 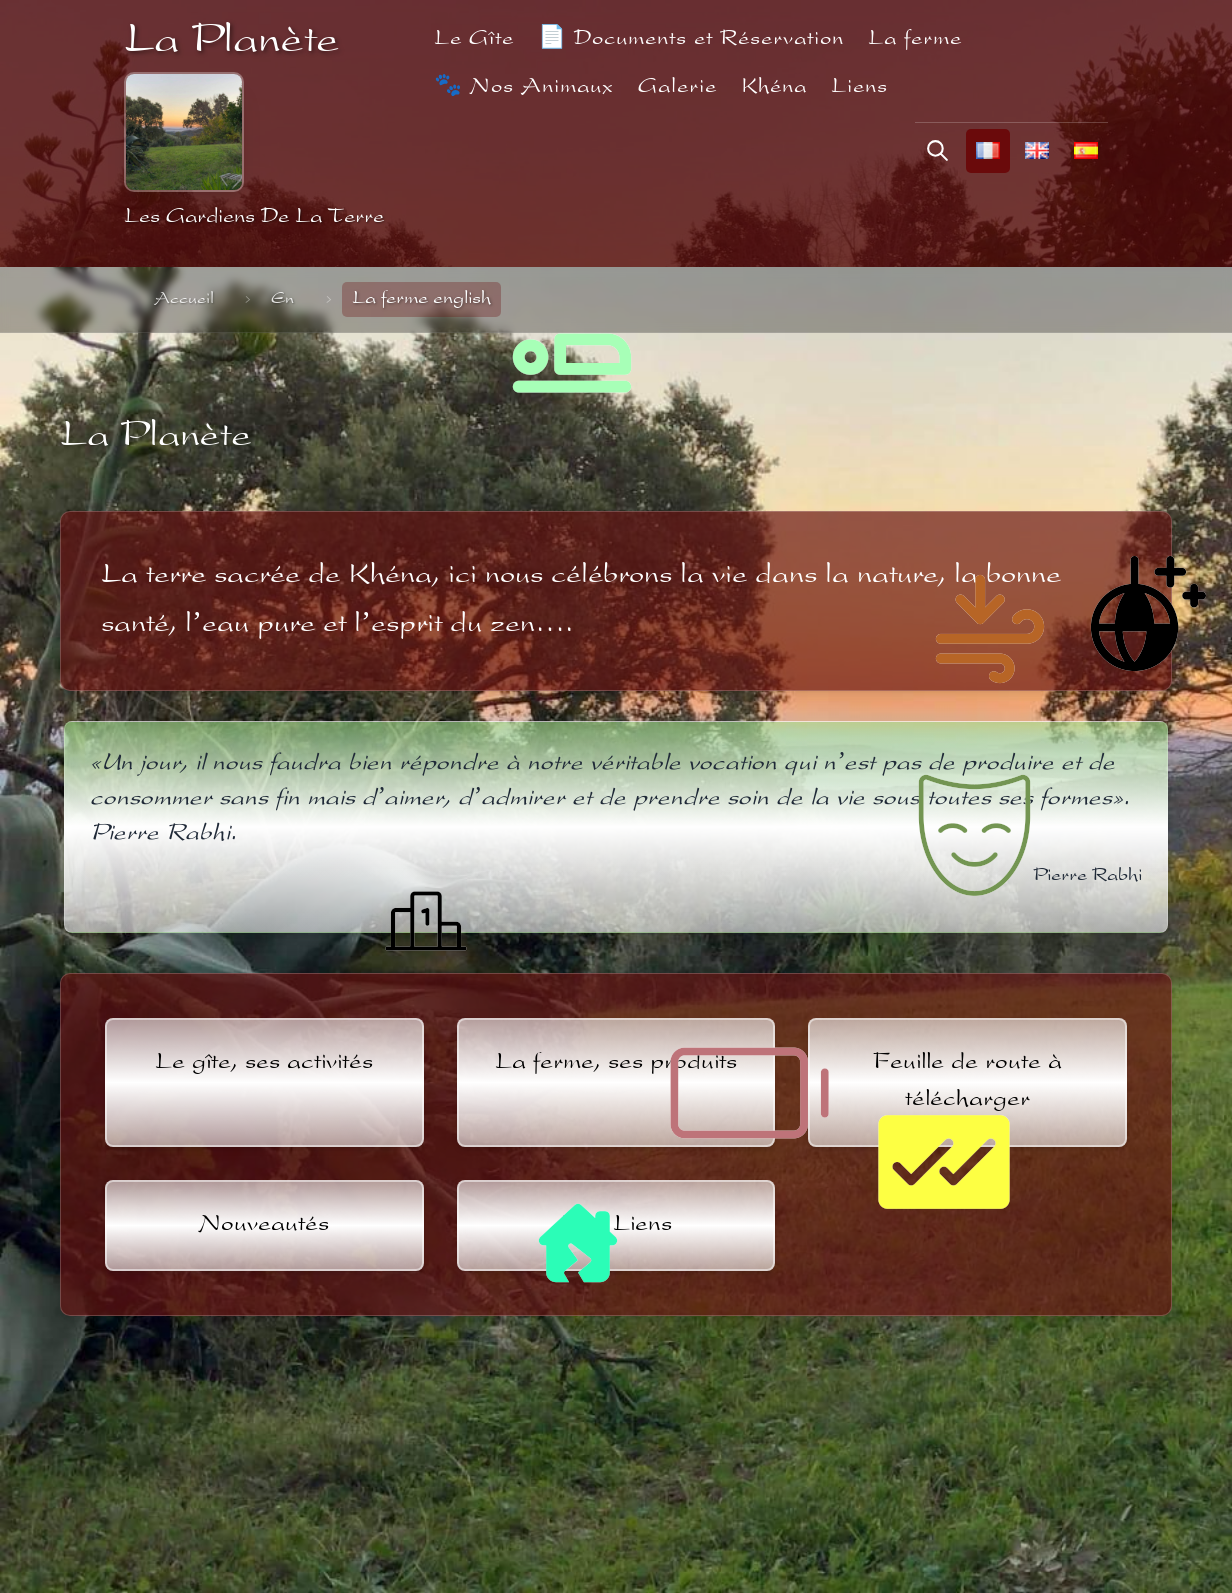 I want to click on access party or event mode, so click(x=1142, y=615).